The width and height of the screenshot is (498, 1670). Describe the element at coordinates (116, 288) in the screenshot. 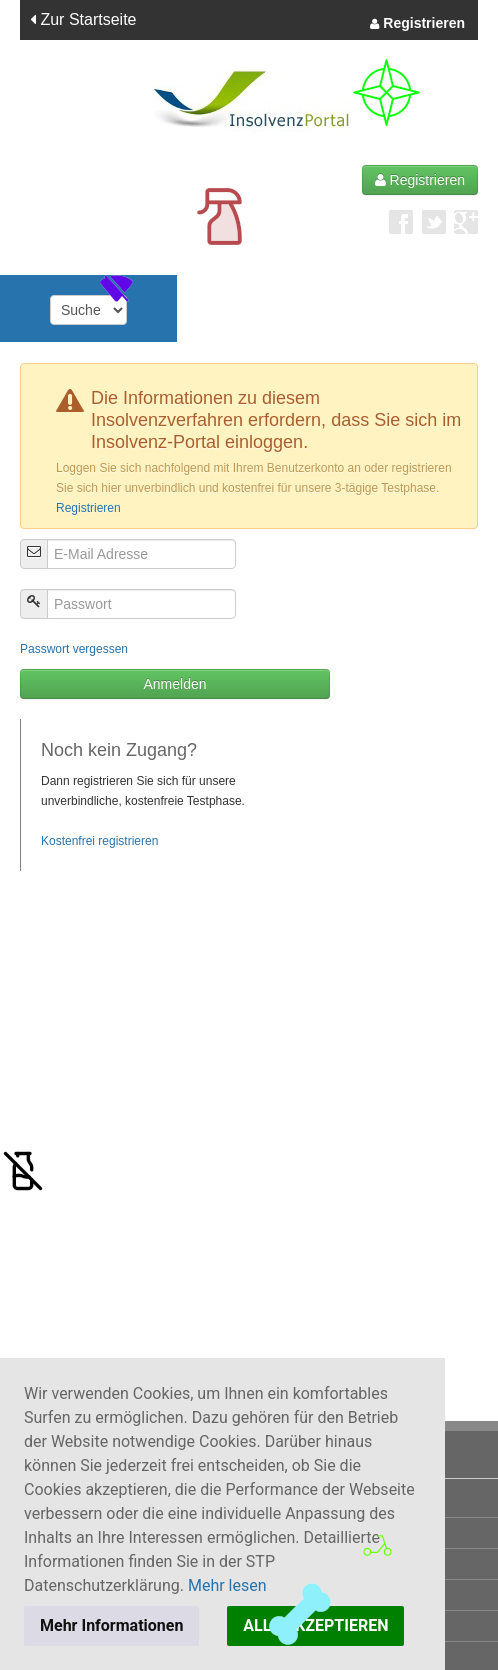

I see `indicates no wifi connection available` at that location.